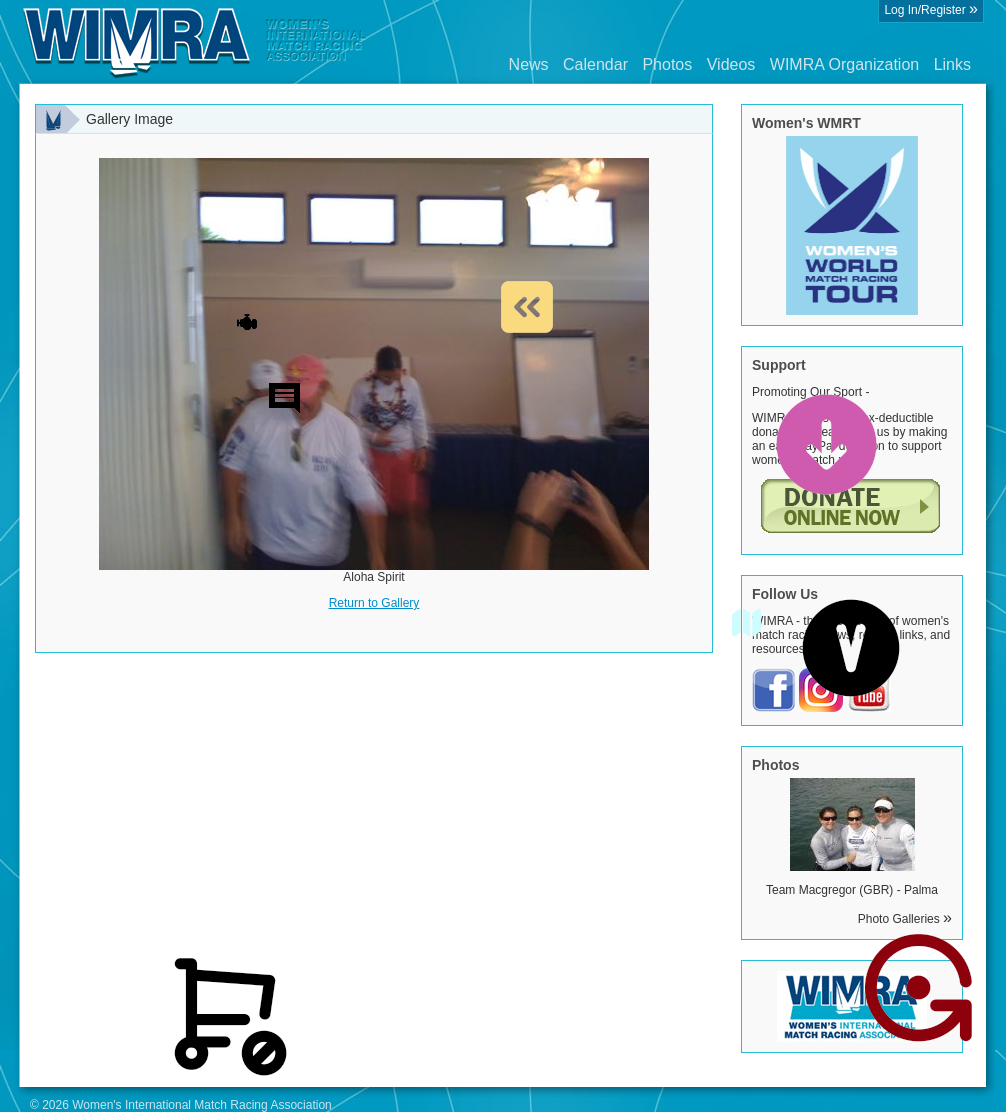  I want to click on go back multiple steps, so click(527, 307).